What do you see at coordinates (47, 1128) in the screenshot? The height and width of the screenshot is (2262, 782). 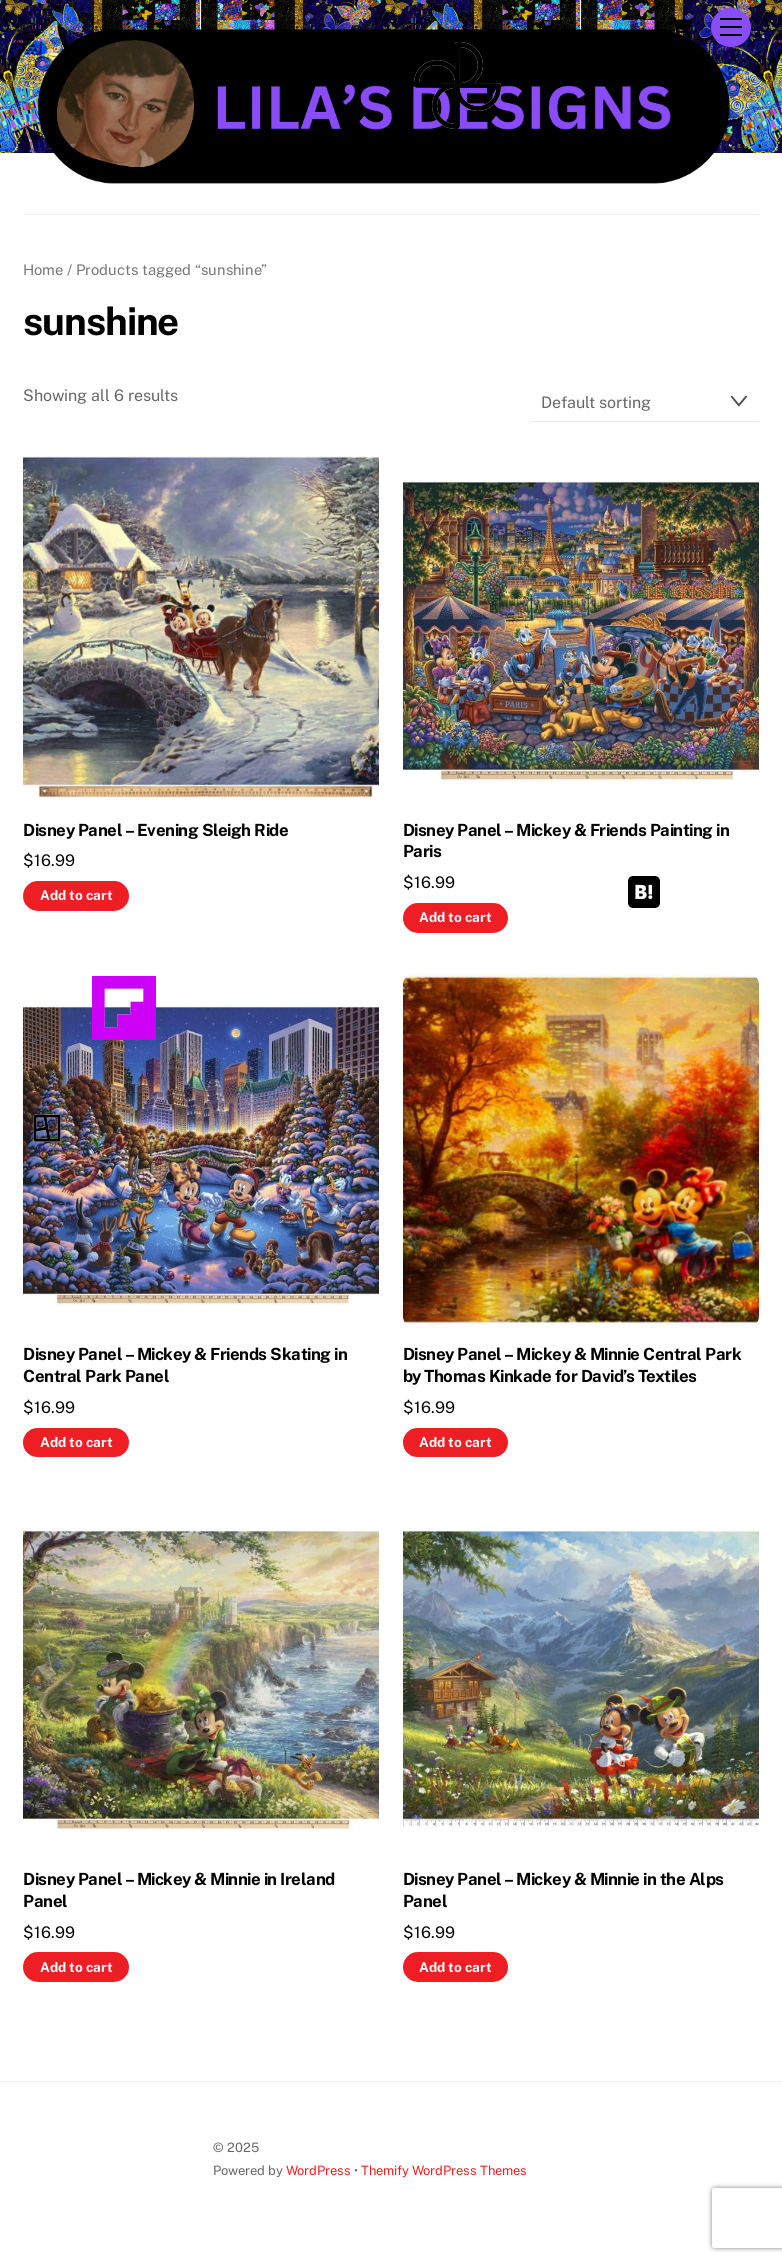 I see `create a photo collage` at bounding box center [47, 1128].